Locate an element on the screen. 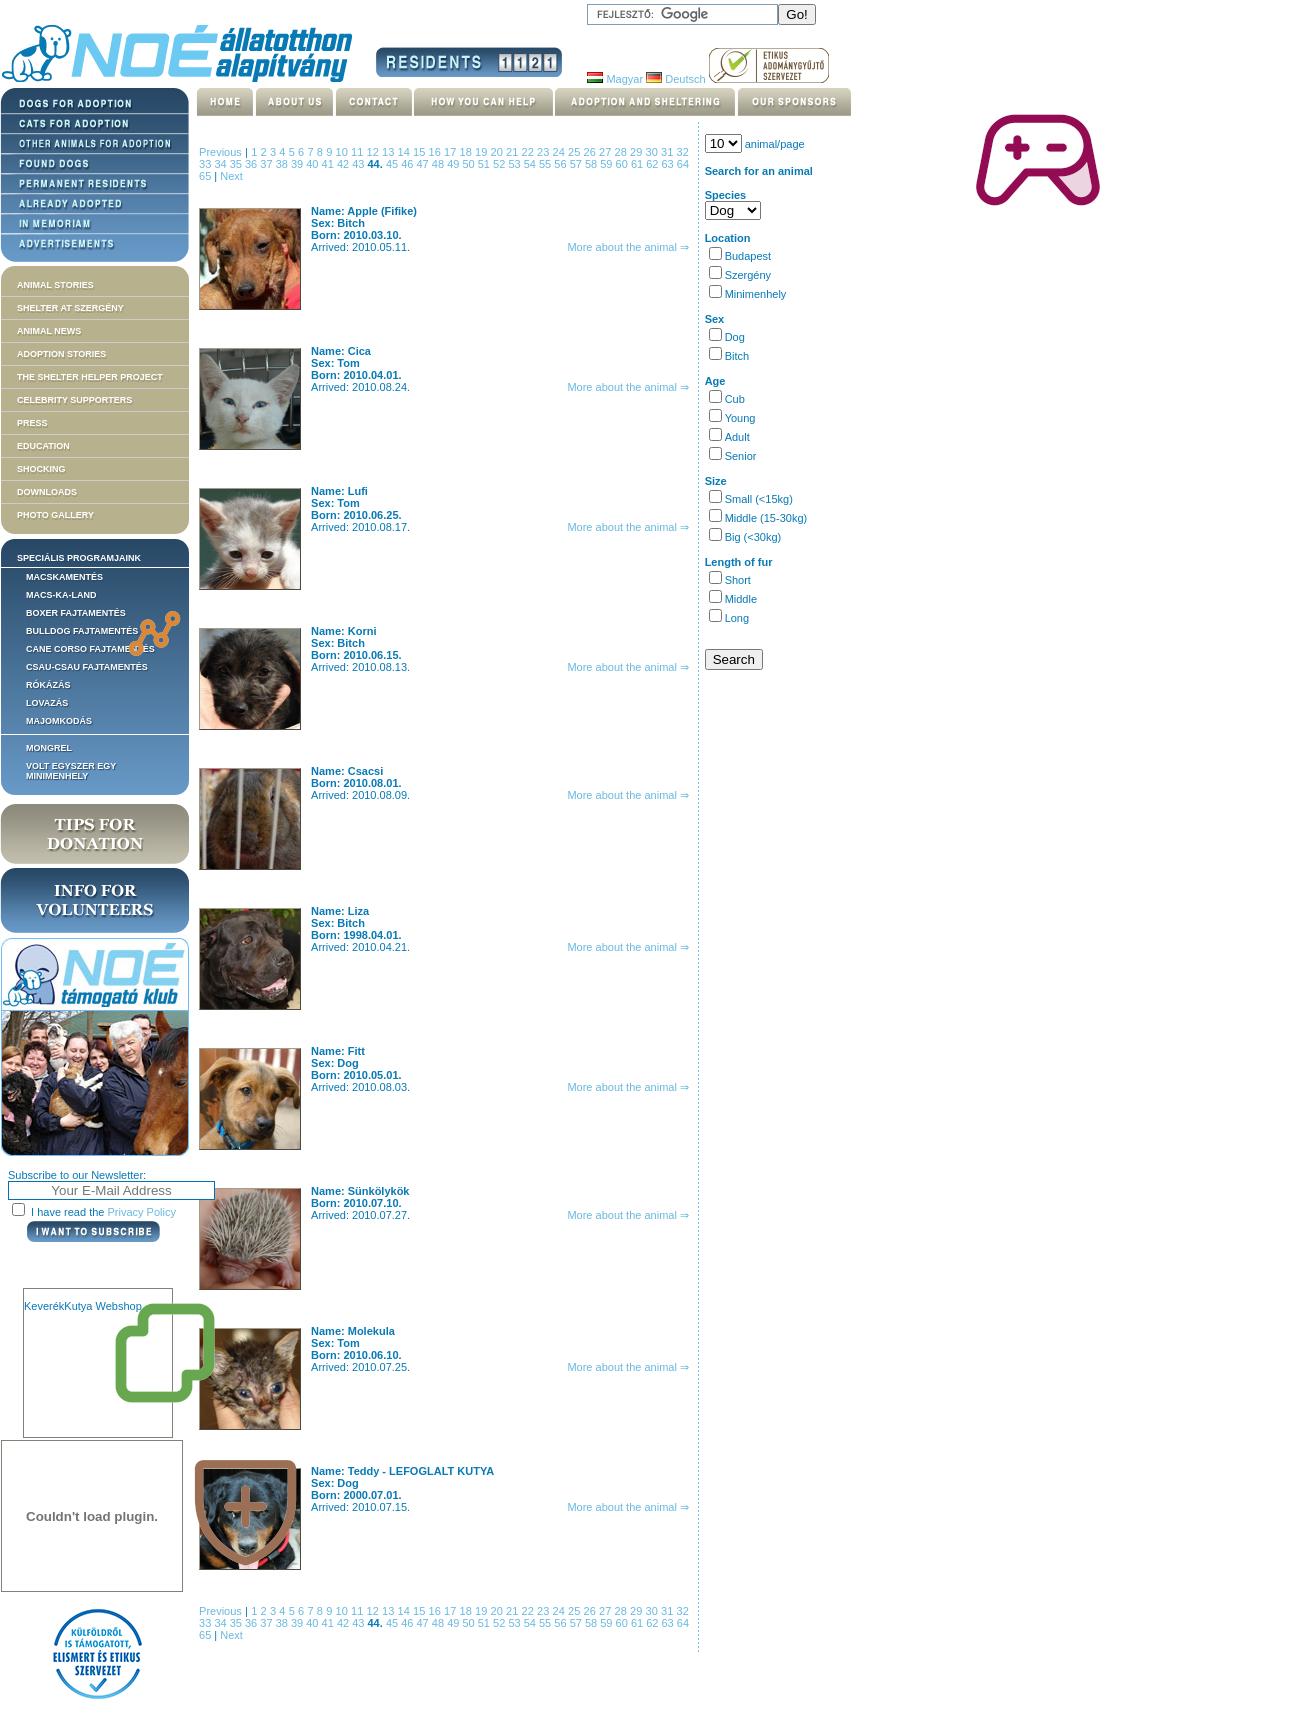  add new security protection is located at coordinates (245, 1506).